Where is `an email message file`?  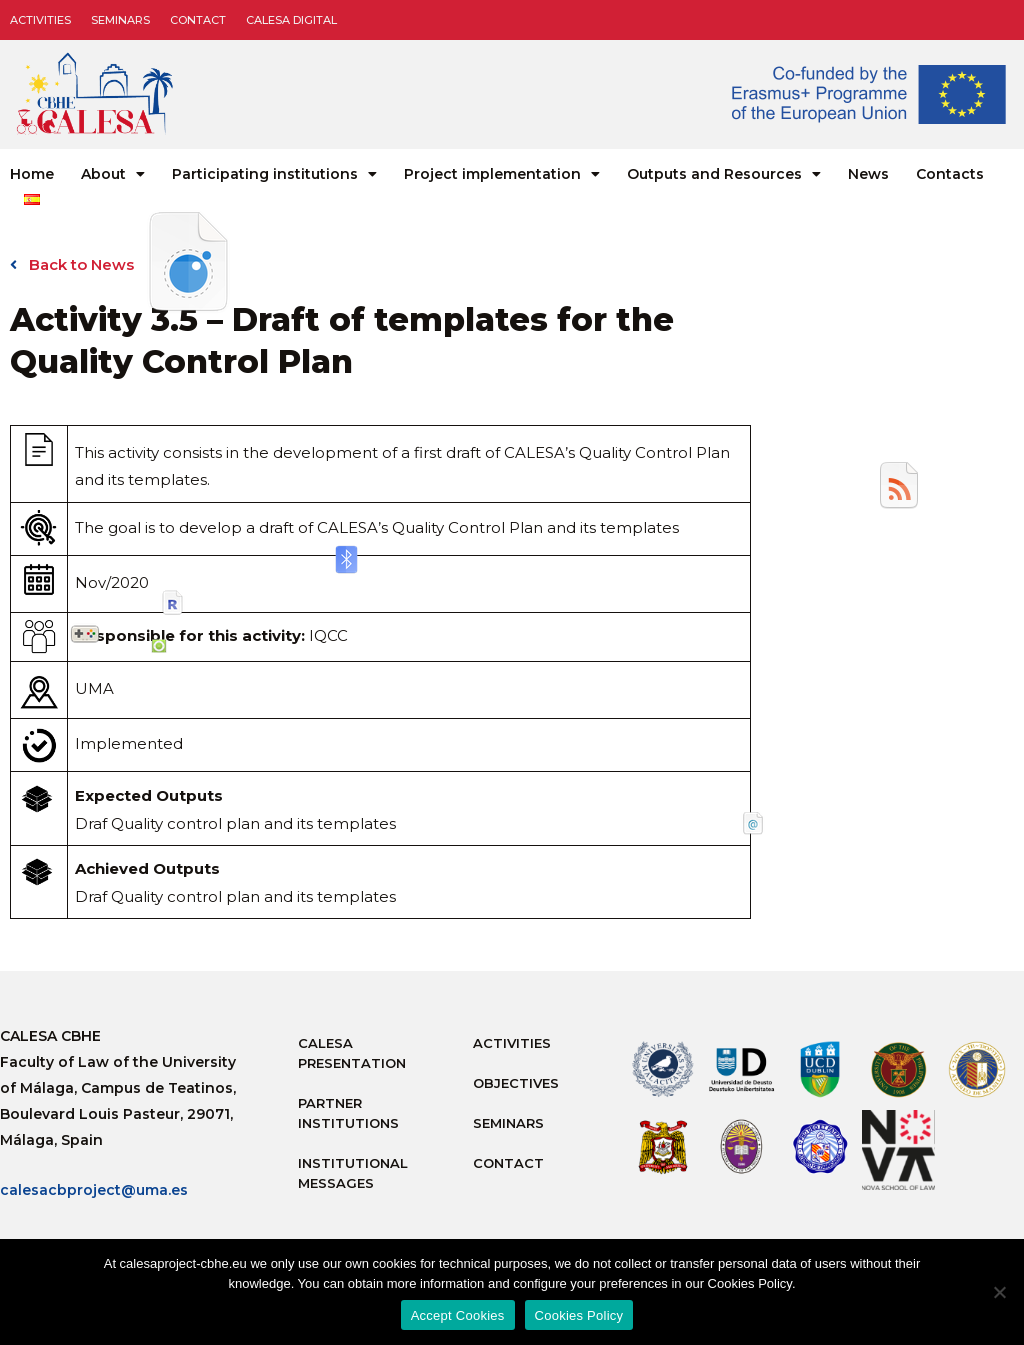
an email message file is located at coordinates (753, 823).